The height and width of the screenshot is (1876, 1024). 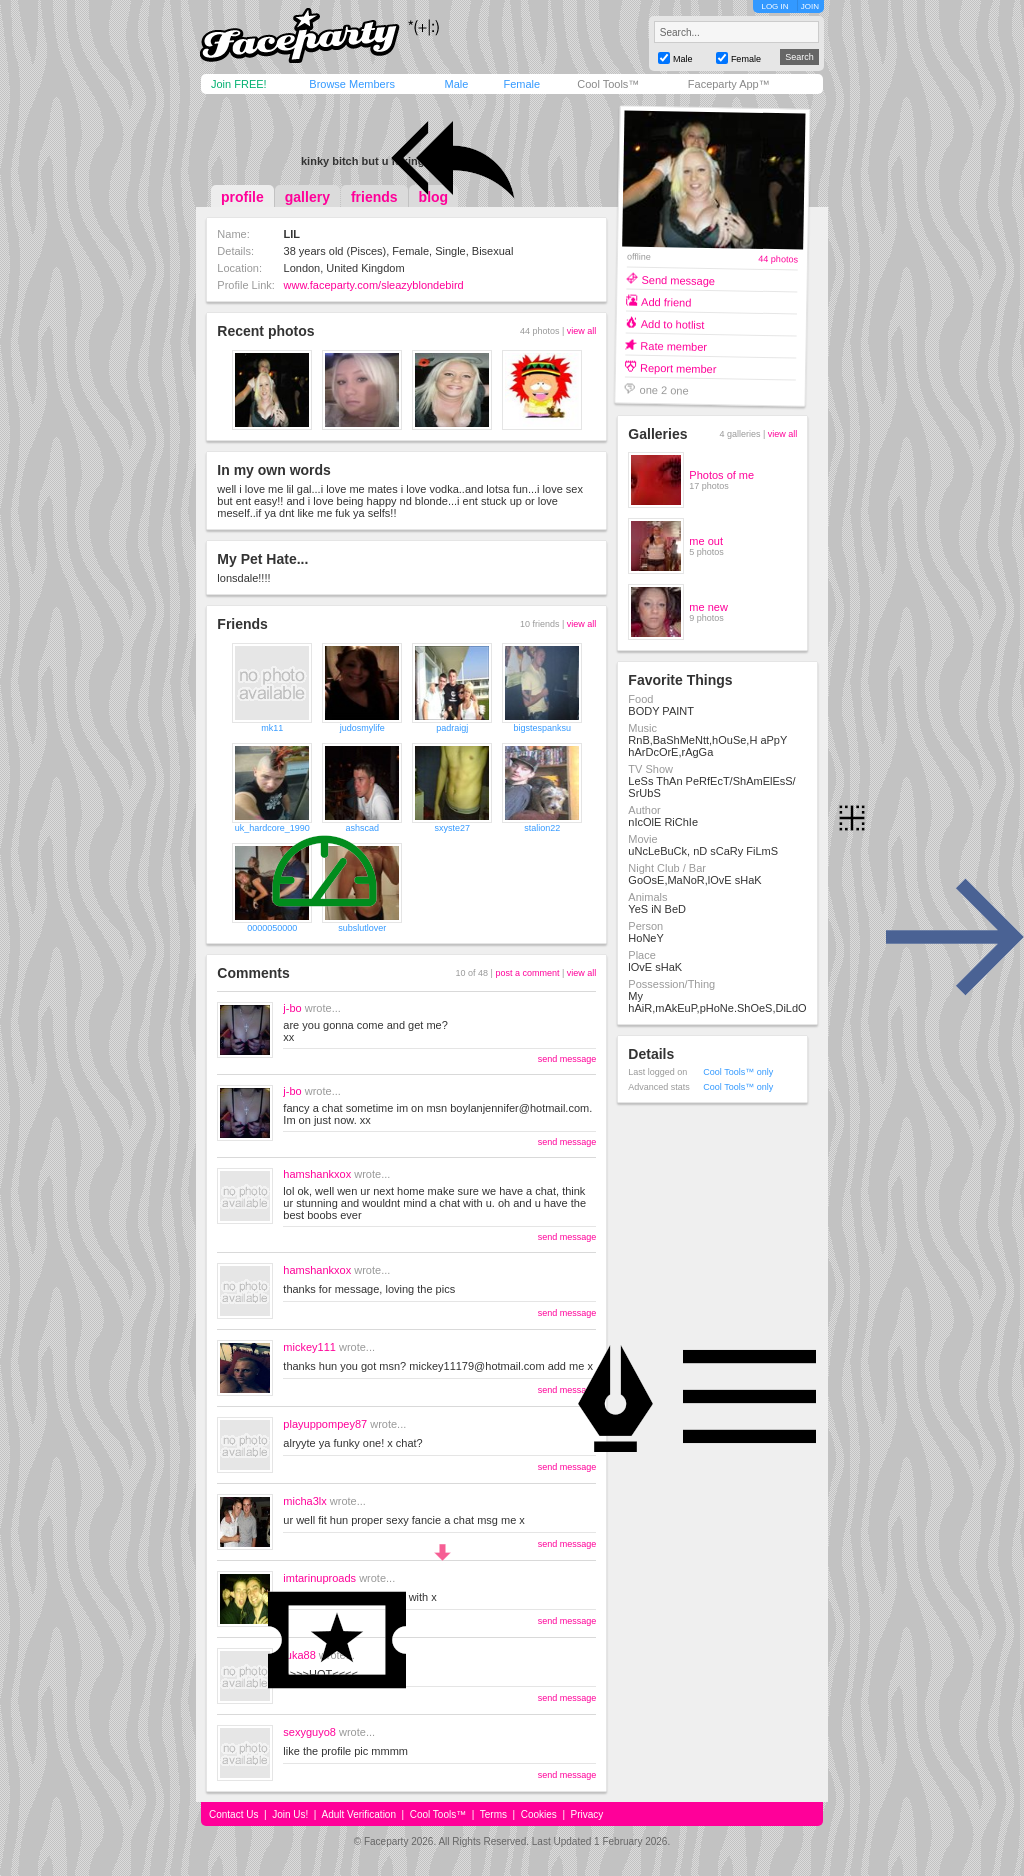 What do you see at coordinates (749, 1396) in the screenshot?
I see `open navigation menu` at bounding box center [749, 1396].